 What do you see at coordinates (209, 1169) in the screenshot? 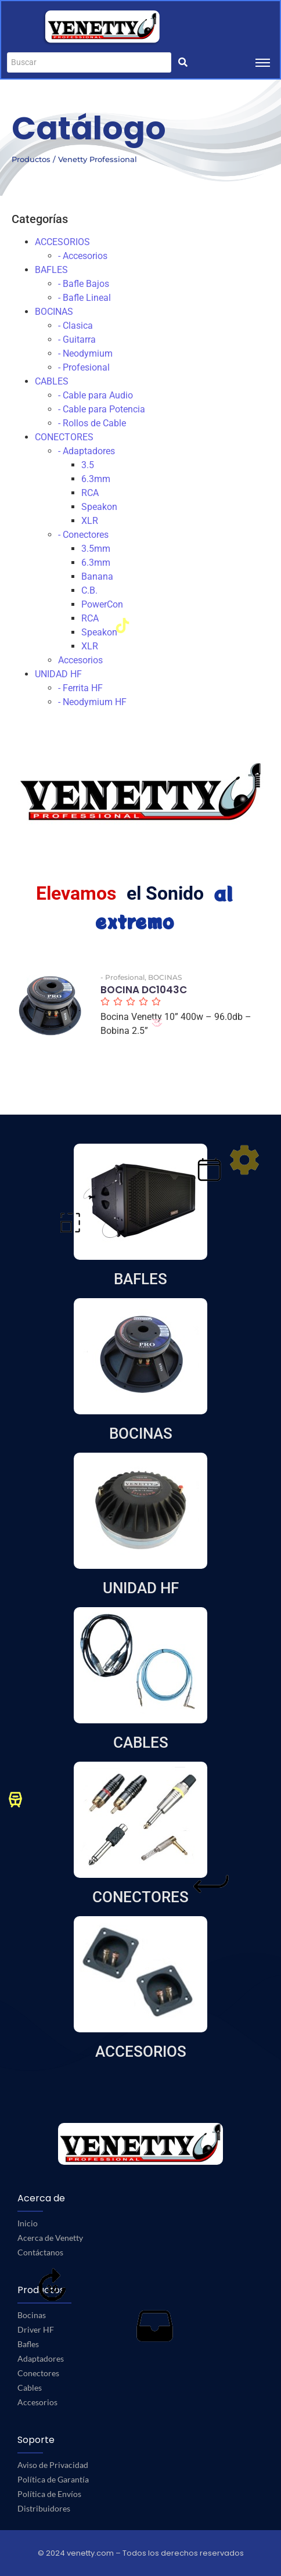
I see `view empty calendar or schedule` at bounding box center [209, 1169].